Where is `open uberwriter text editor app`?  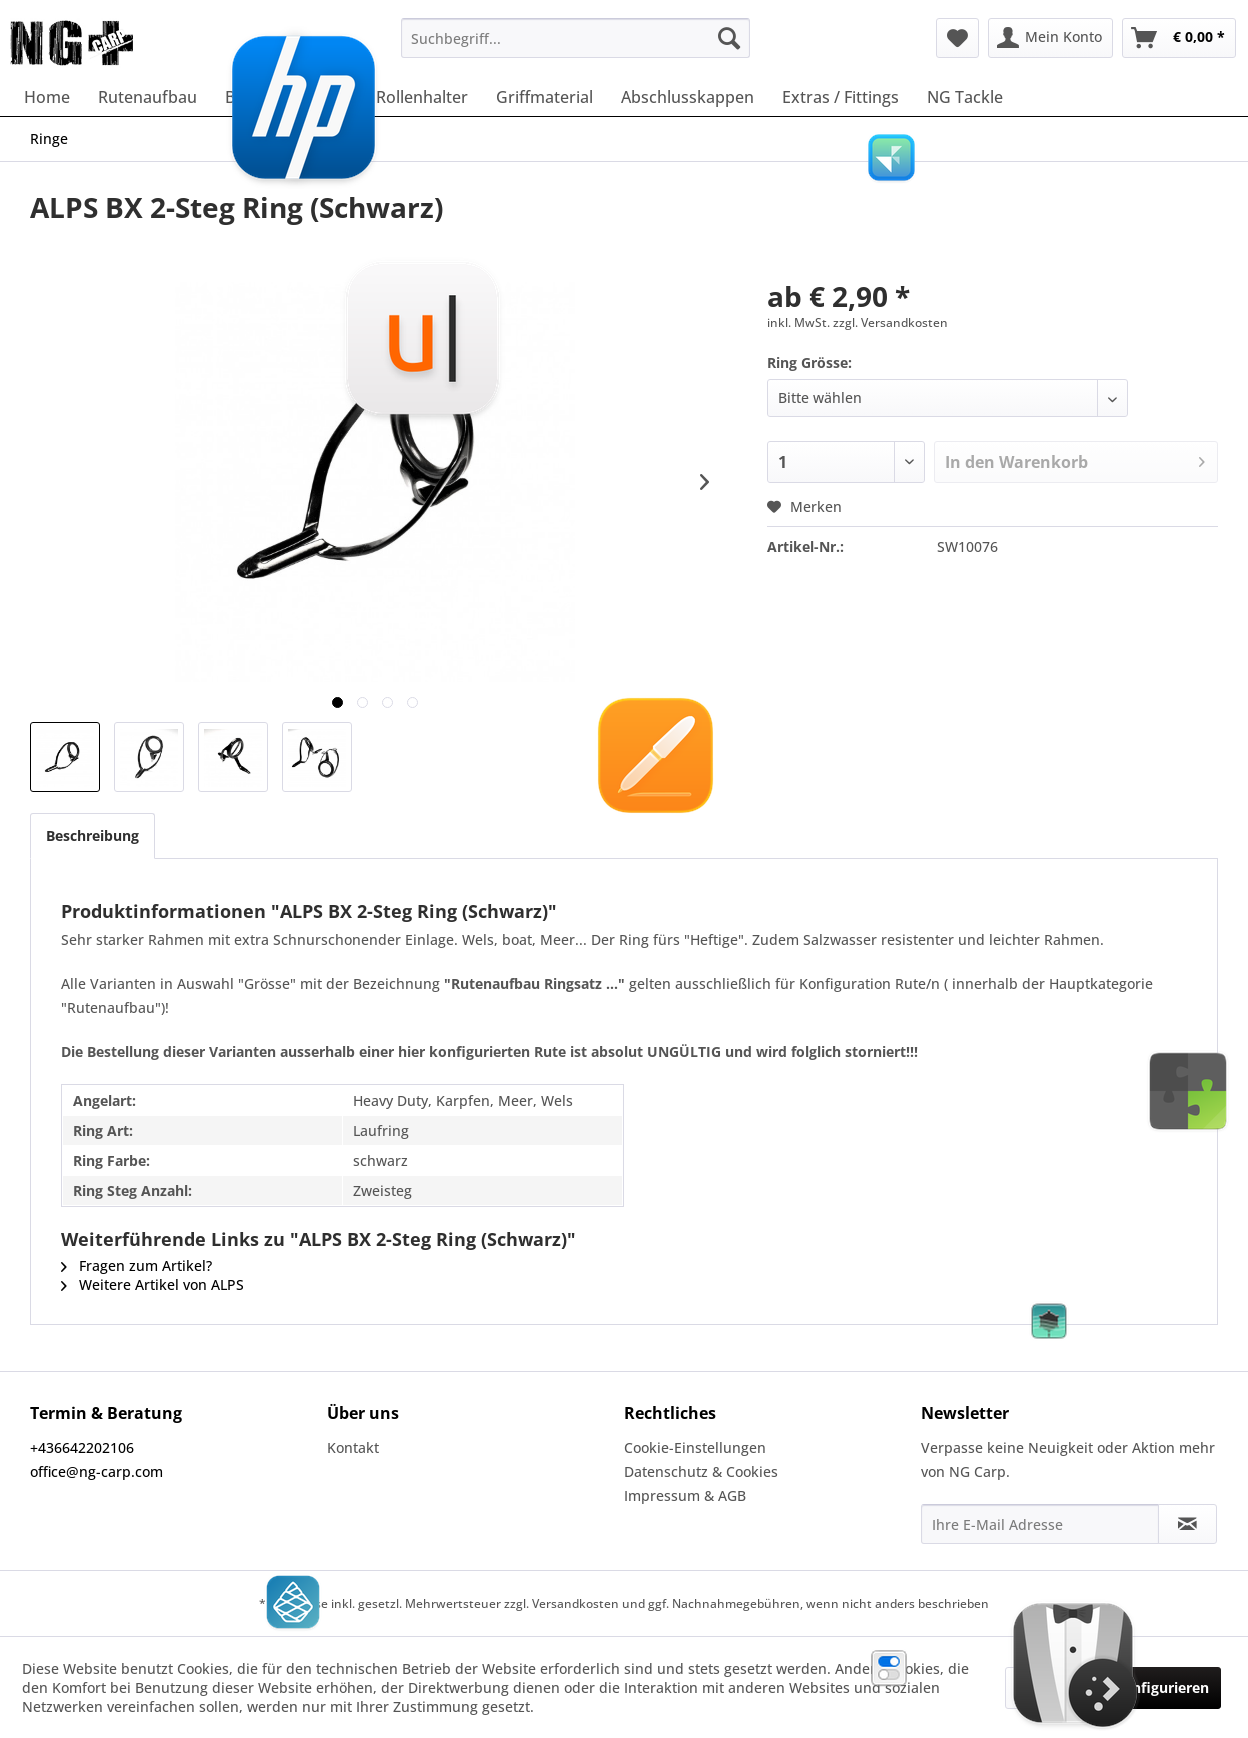 open uberwriter text editor app is located at coordinates (422, 338).